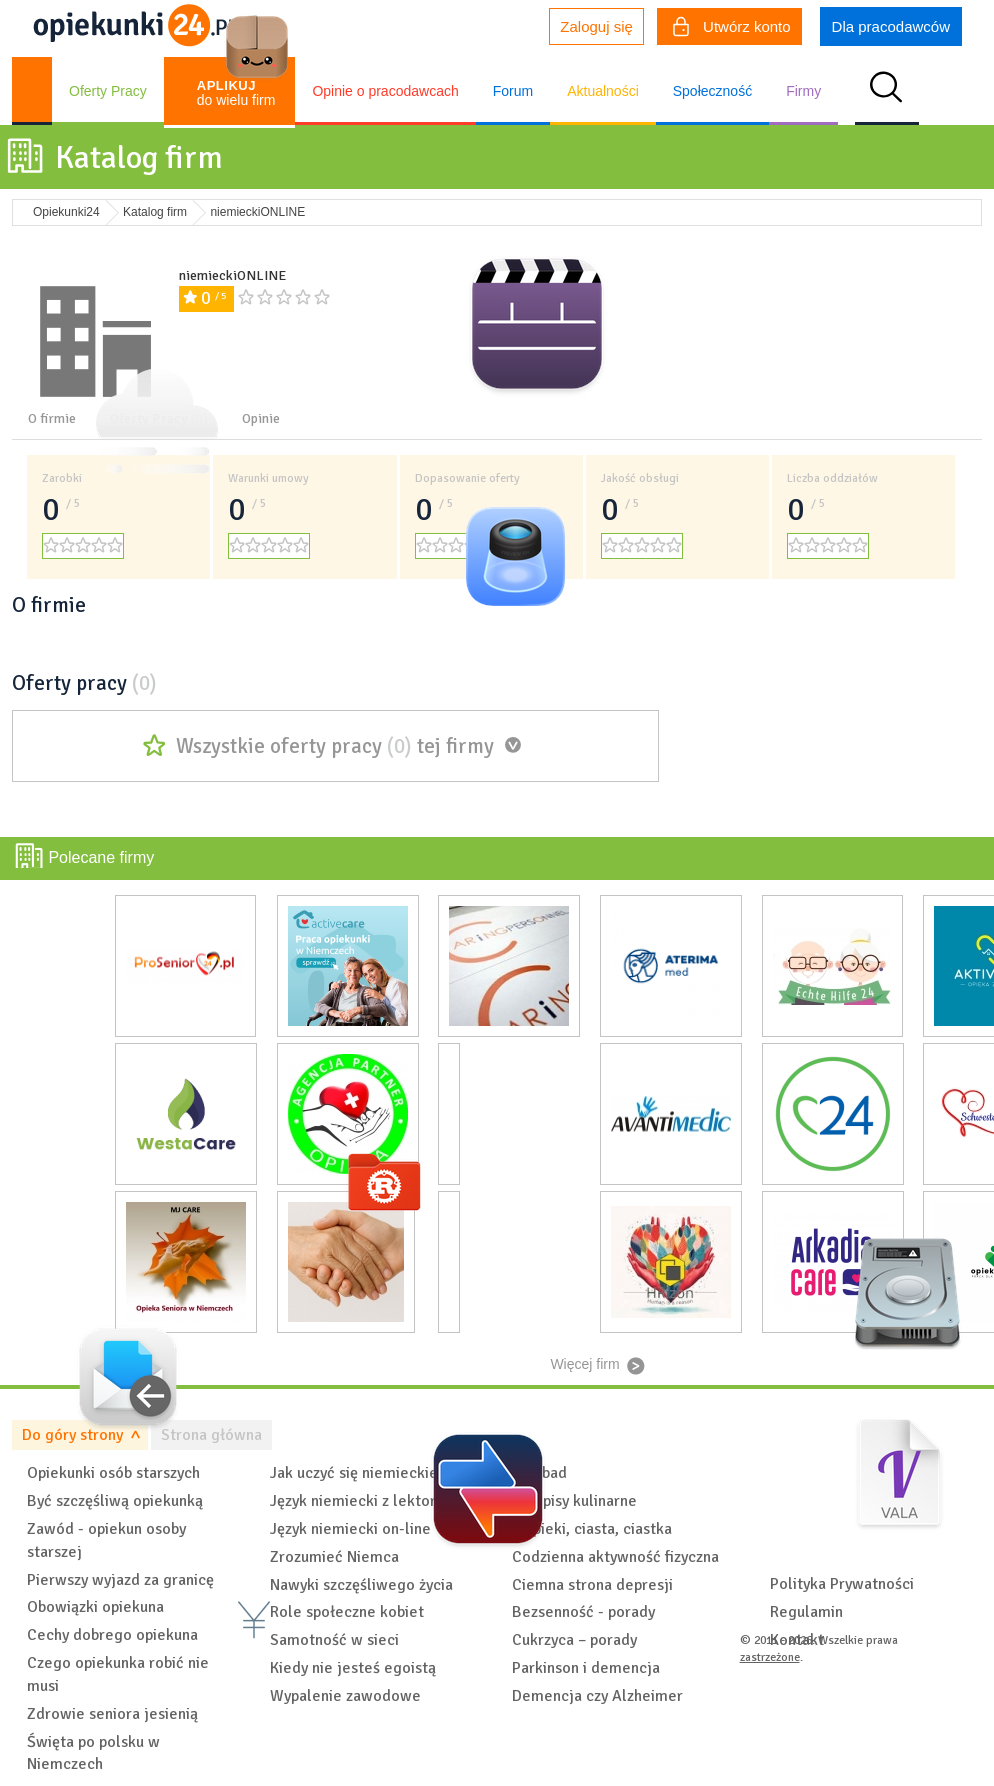 The width and height of the screenshot is (994, 1786). Describe the element at coordinates (254, 1619) in the screenshot. I see `view prices in japanese yen` at that location.